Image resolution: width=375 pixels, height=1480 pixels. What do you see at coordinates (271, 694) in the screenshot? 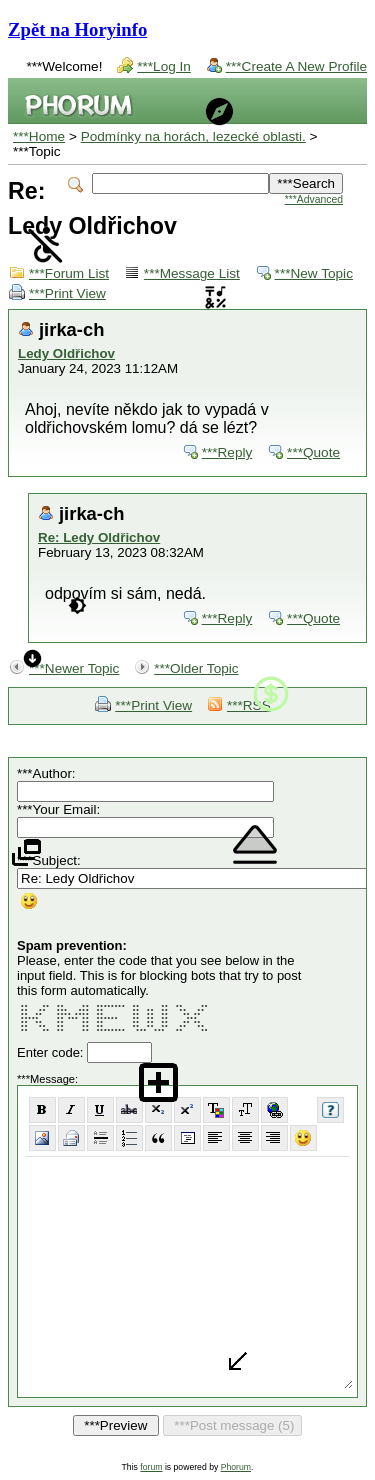
I see `view your account balance` at bounding box center [271, 694].